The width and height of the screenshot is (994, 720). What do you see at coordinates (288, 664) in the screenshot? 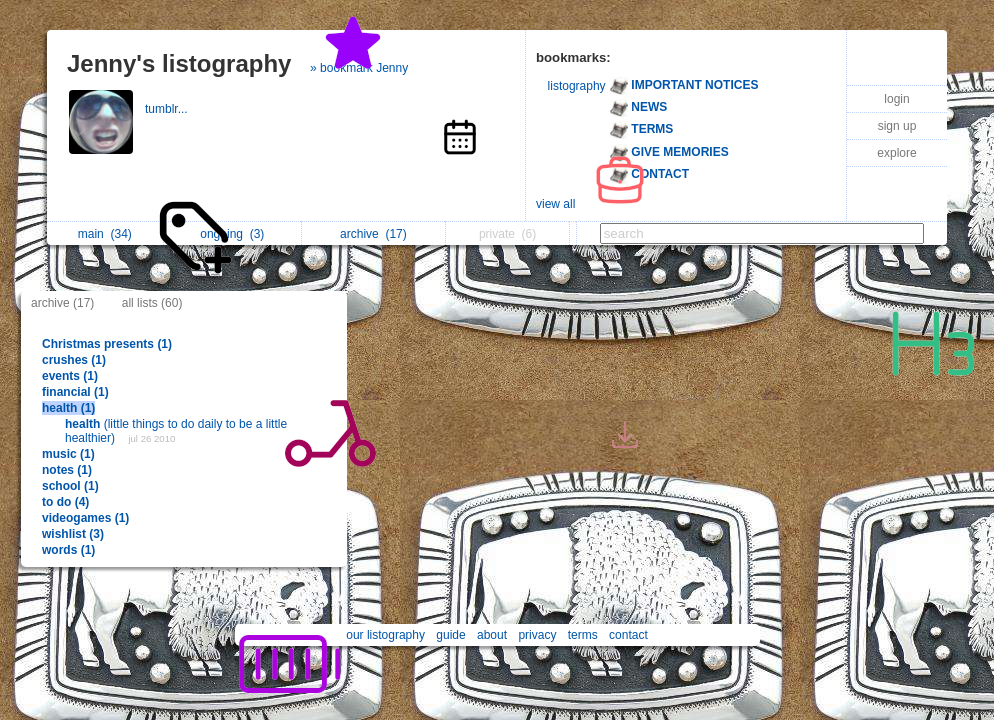
I see `indicates battery is fully charged` at bounding box center [288, 664].